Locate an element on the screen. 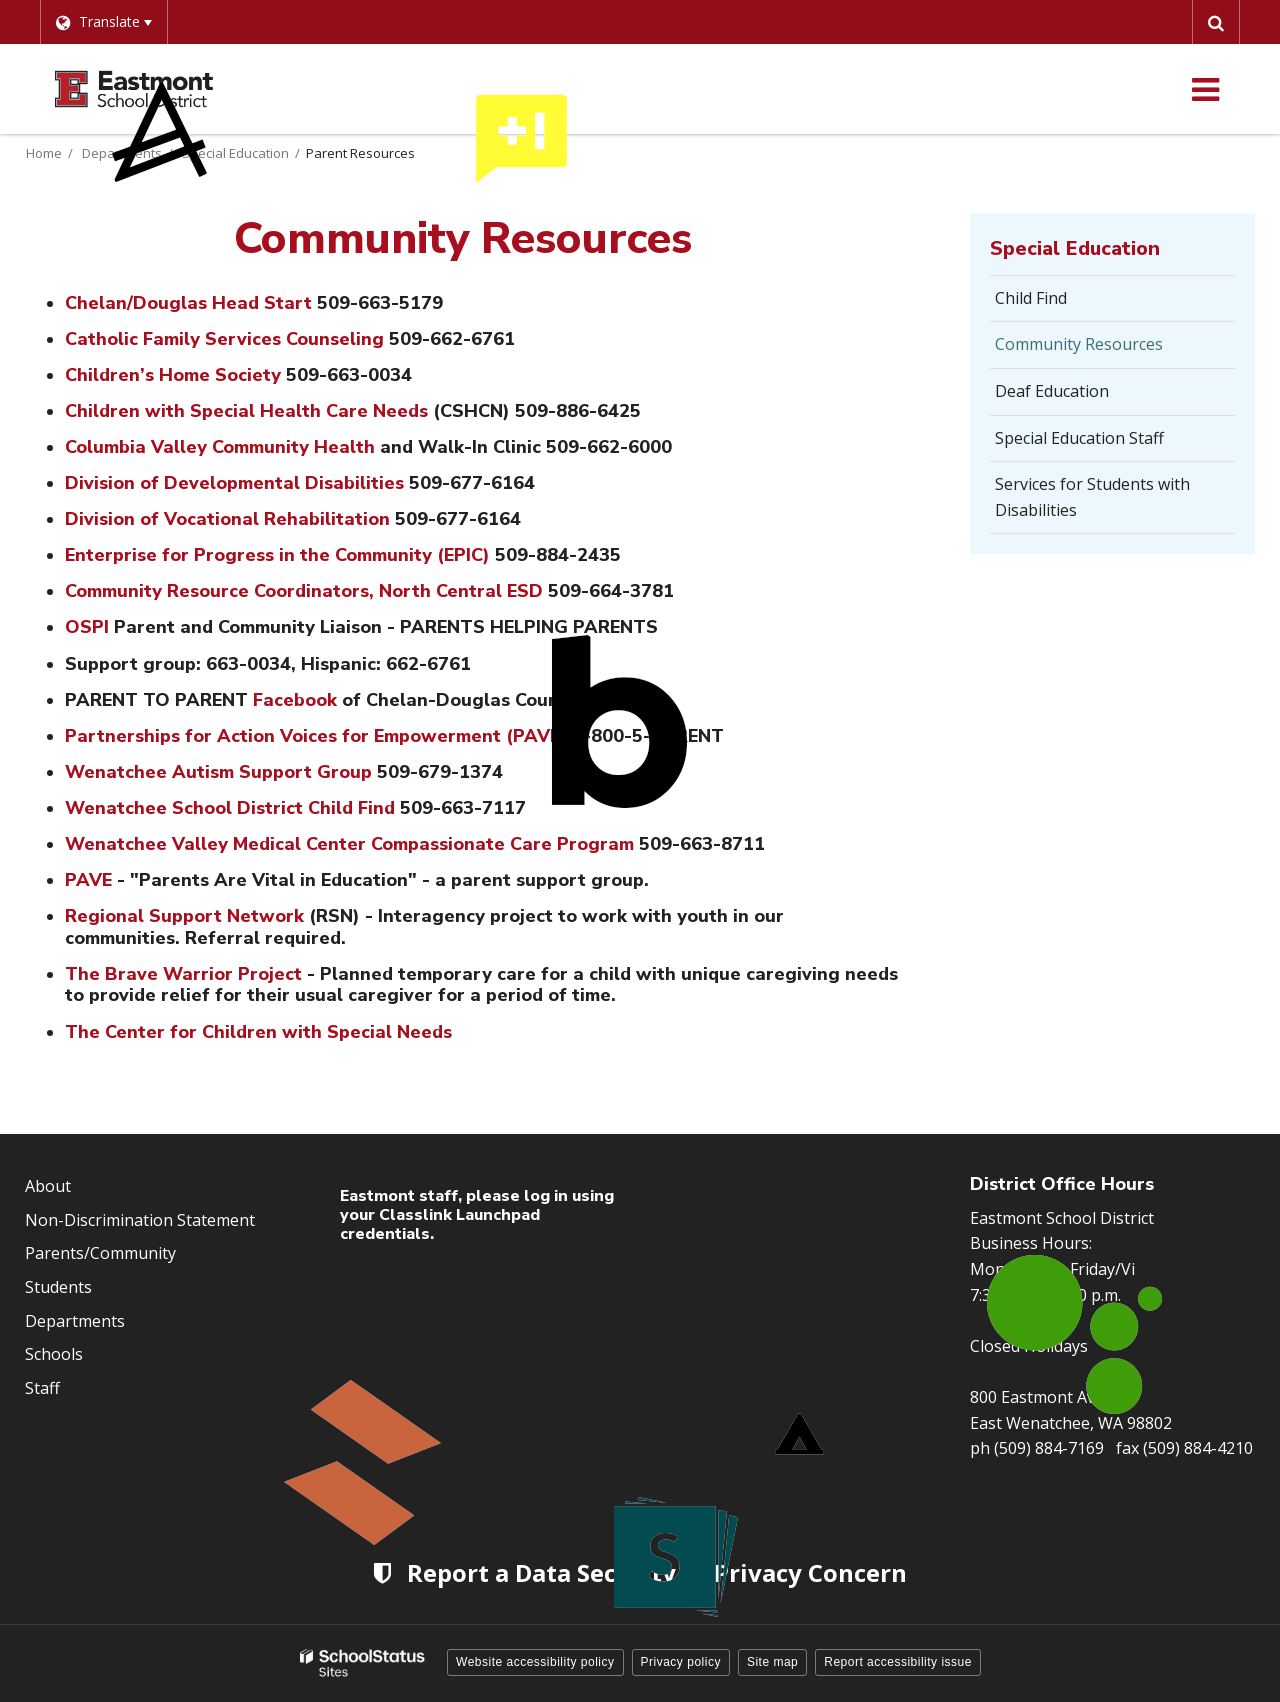  open google assistant is located at coordinates (1074, 1334).